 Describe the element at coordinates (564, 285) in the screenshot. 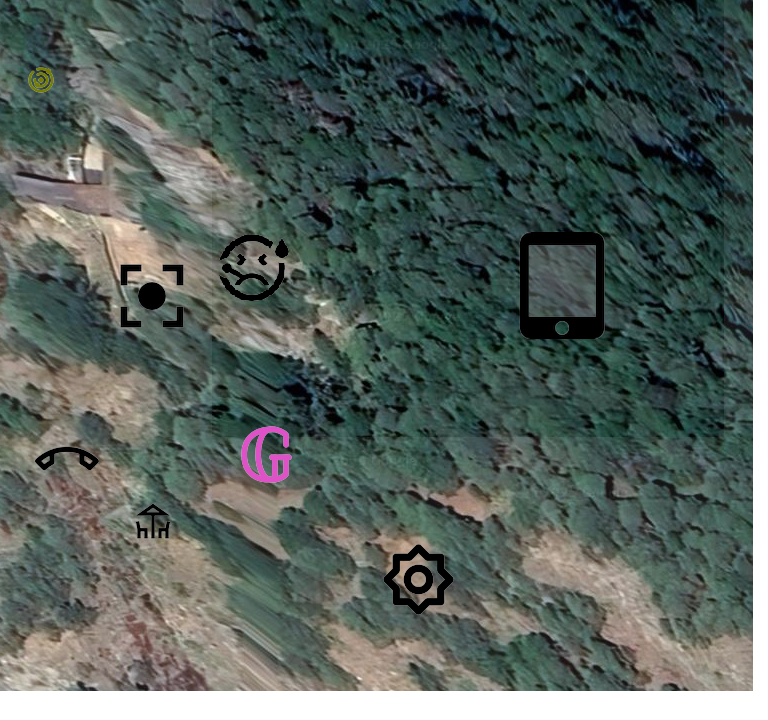

I see `switch to tablet view` at that location.